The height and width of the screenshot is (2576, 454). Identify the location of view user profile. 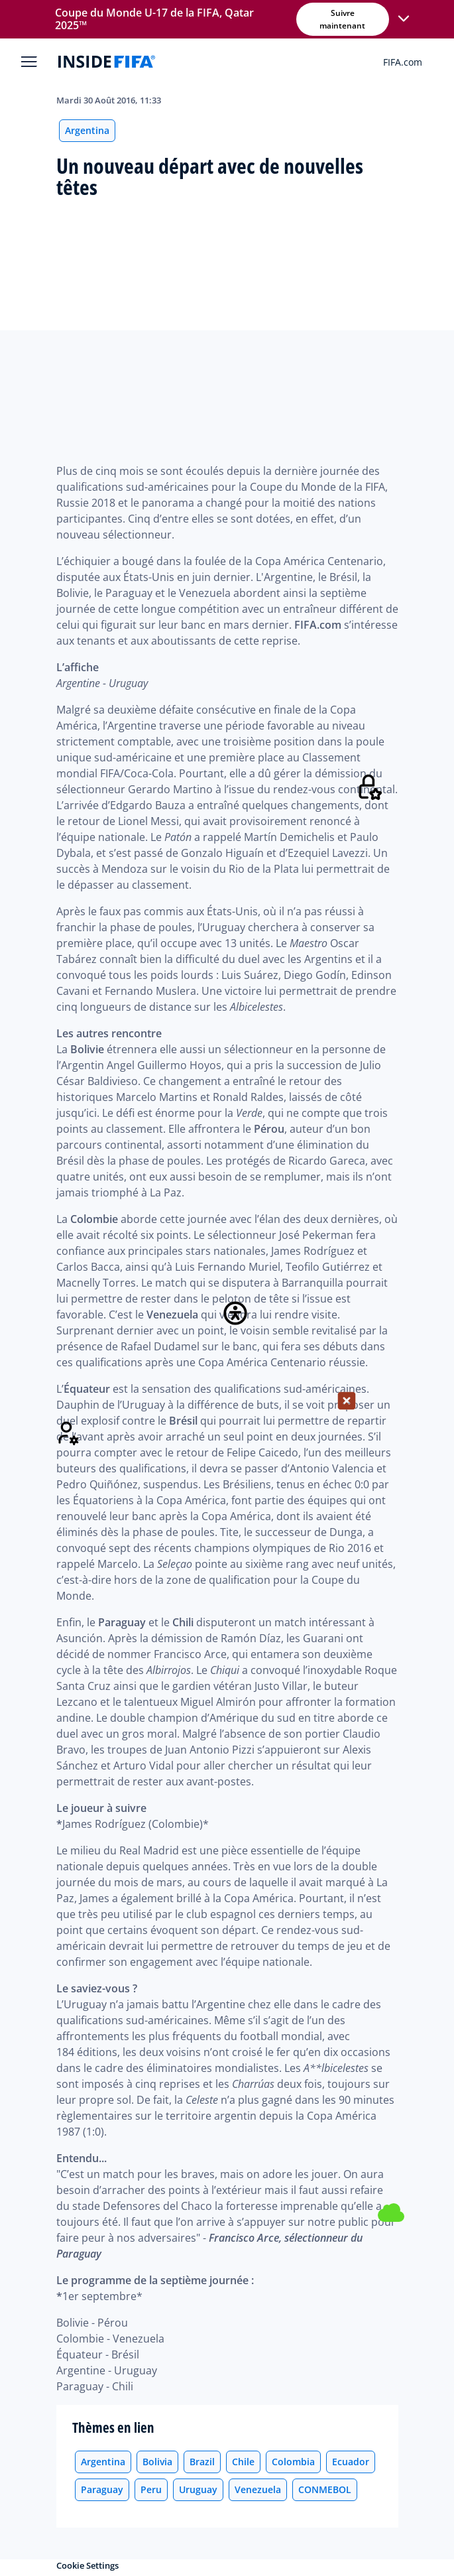
(235, 1313).